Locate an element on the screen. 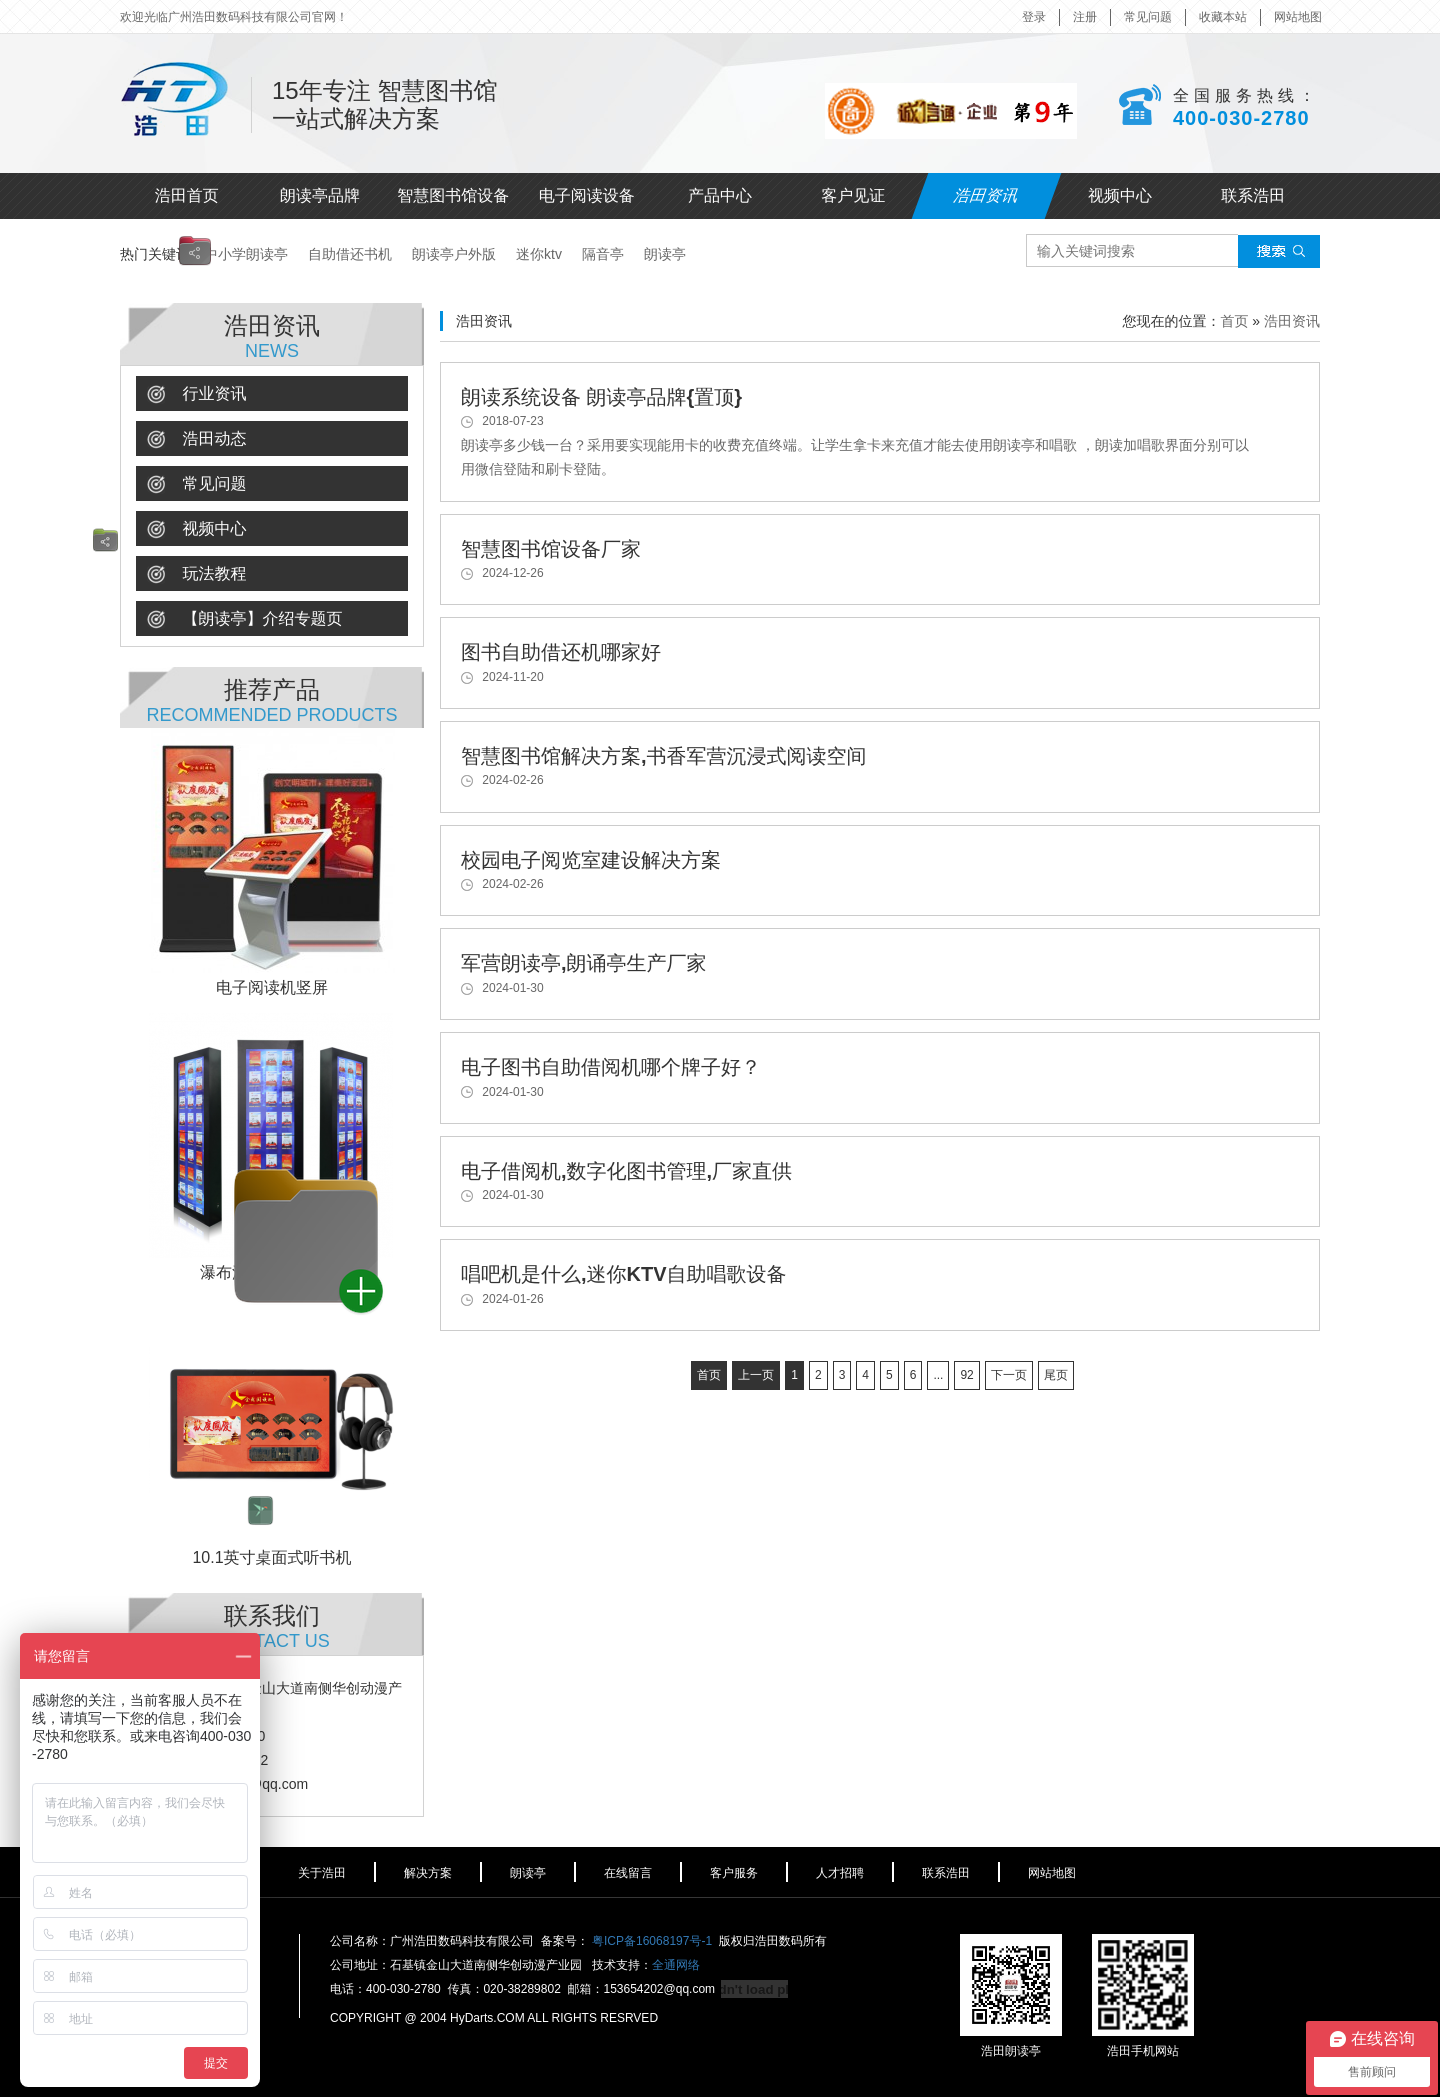 This screenshot has height=2097, width=1440. access your public shared folder is located at coordinates (105, 539).